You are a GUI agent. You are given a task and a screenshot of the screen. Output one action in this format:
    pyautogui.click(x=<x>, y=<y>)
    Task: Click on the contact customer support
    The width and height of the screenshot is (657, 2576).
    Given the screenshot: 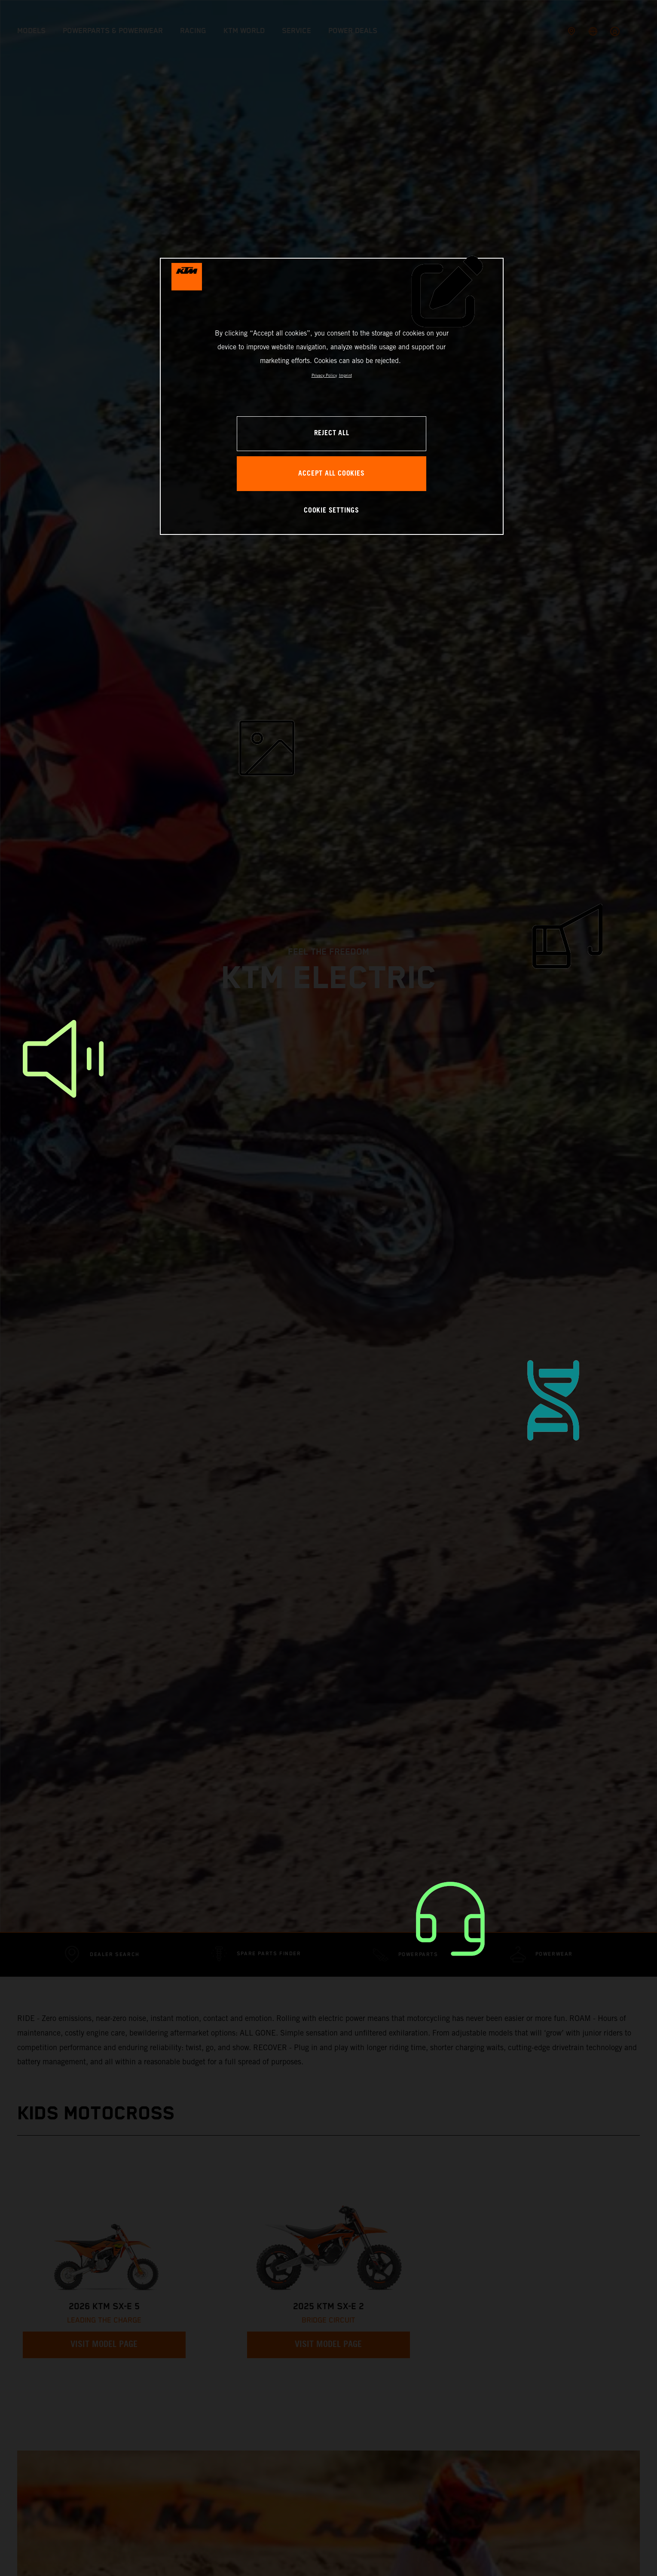 What is the action you would take?
    pyautogui.click(x=450, y=1916)
    